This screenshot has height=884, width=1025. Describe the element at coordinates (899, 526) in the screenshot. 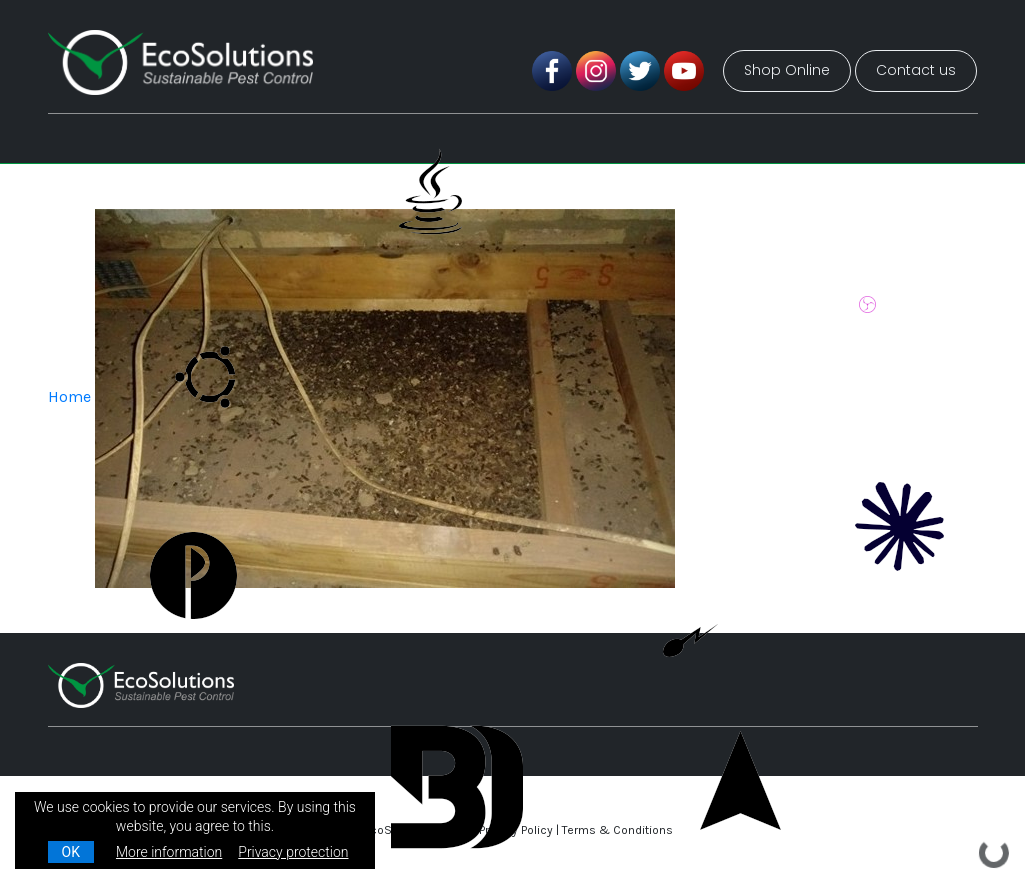

I see `open the Claude AI assistant app` at that location.